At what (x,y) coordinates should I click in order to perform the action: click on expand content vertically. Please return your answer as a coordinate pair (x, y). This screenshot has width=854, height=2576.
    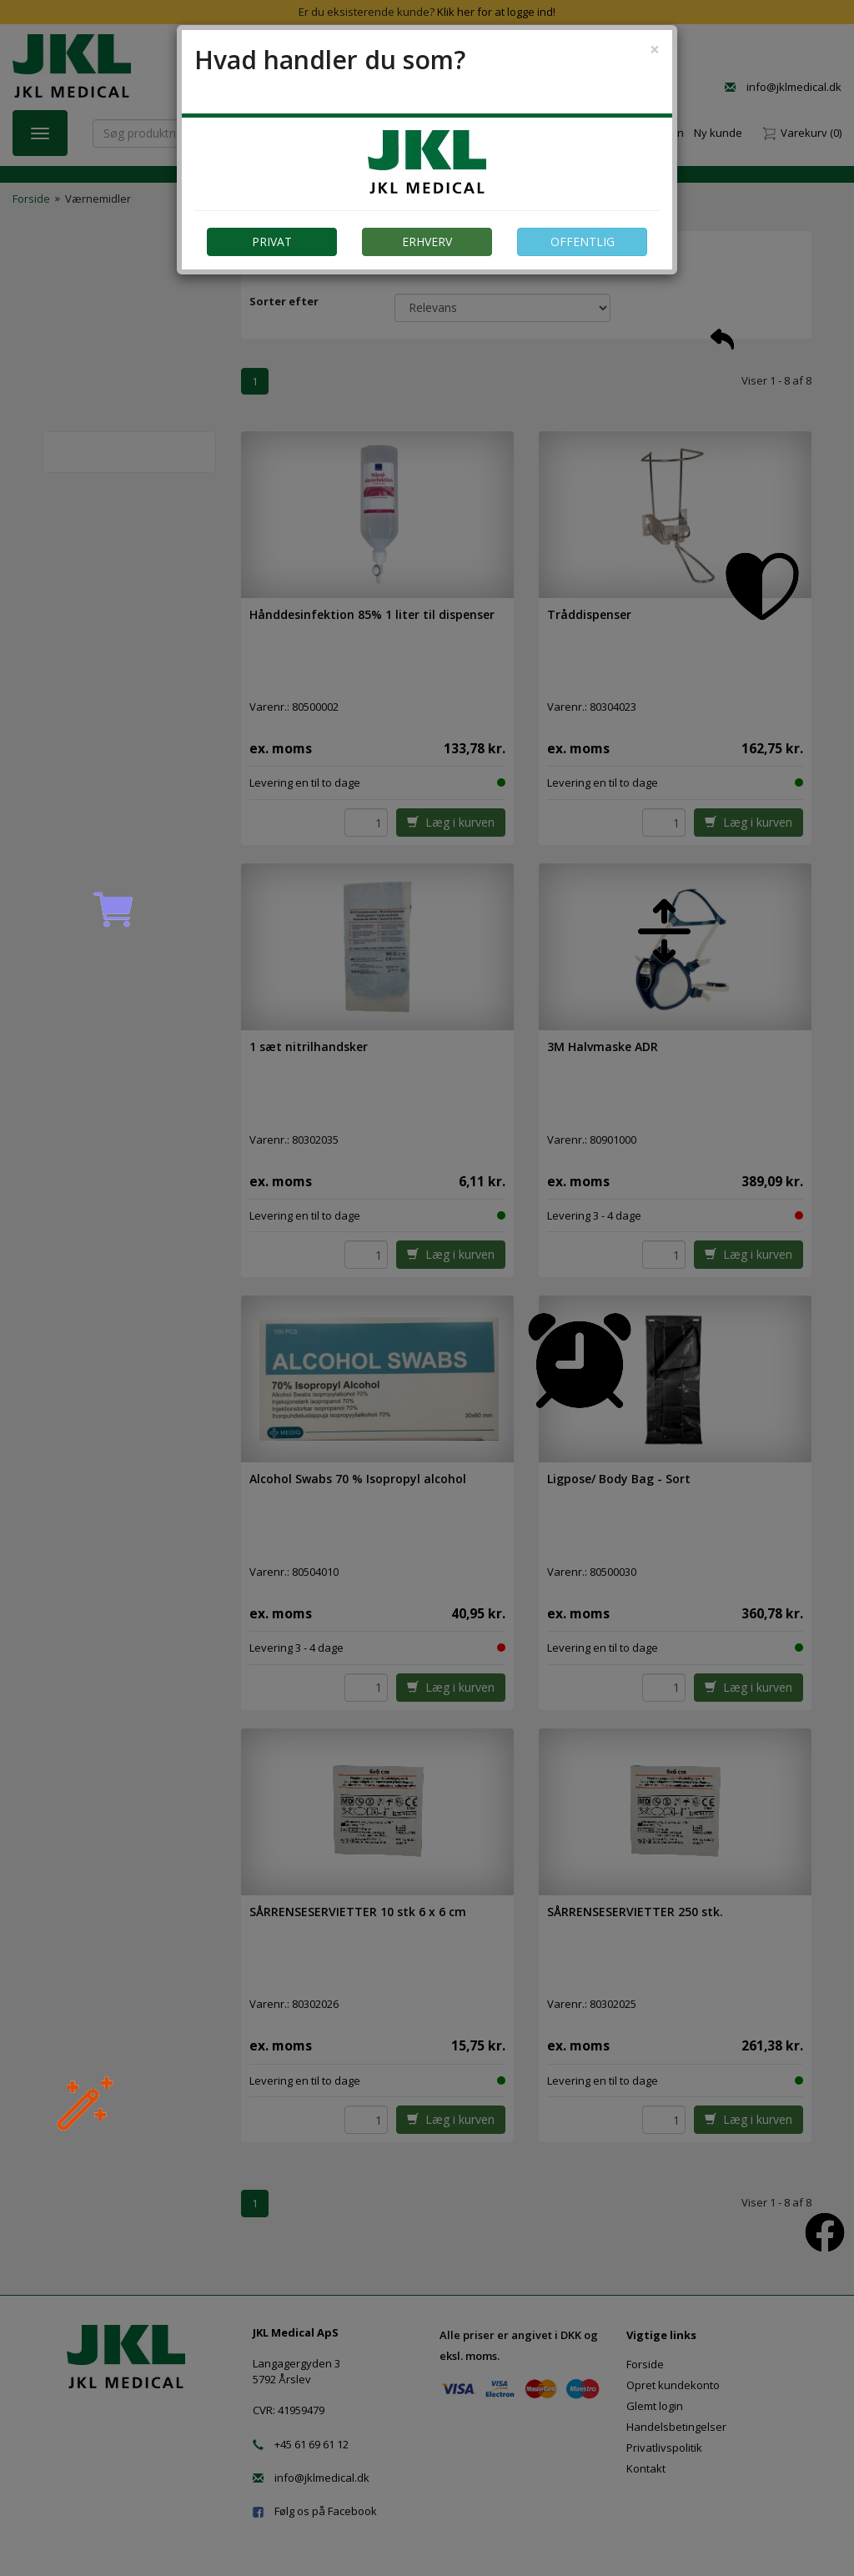
    Looking at the image, I should click on (664, 931).